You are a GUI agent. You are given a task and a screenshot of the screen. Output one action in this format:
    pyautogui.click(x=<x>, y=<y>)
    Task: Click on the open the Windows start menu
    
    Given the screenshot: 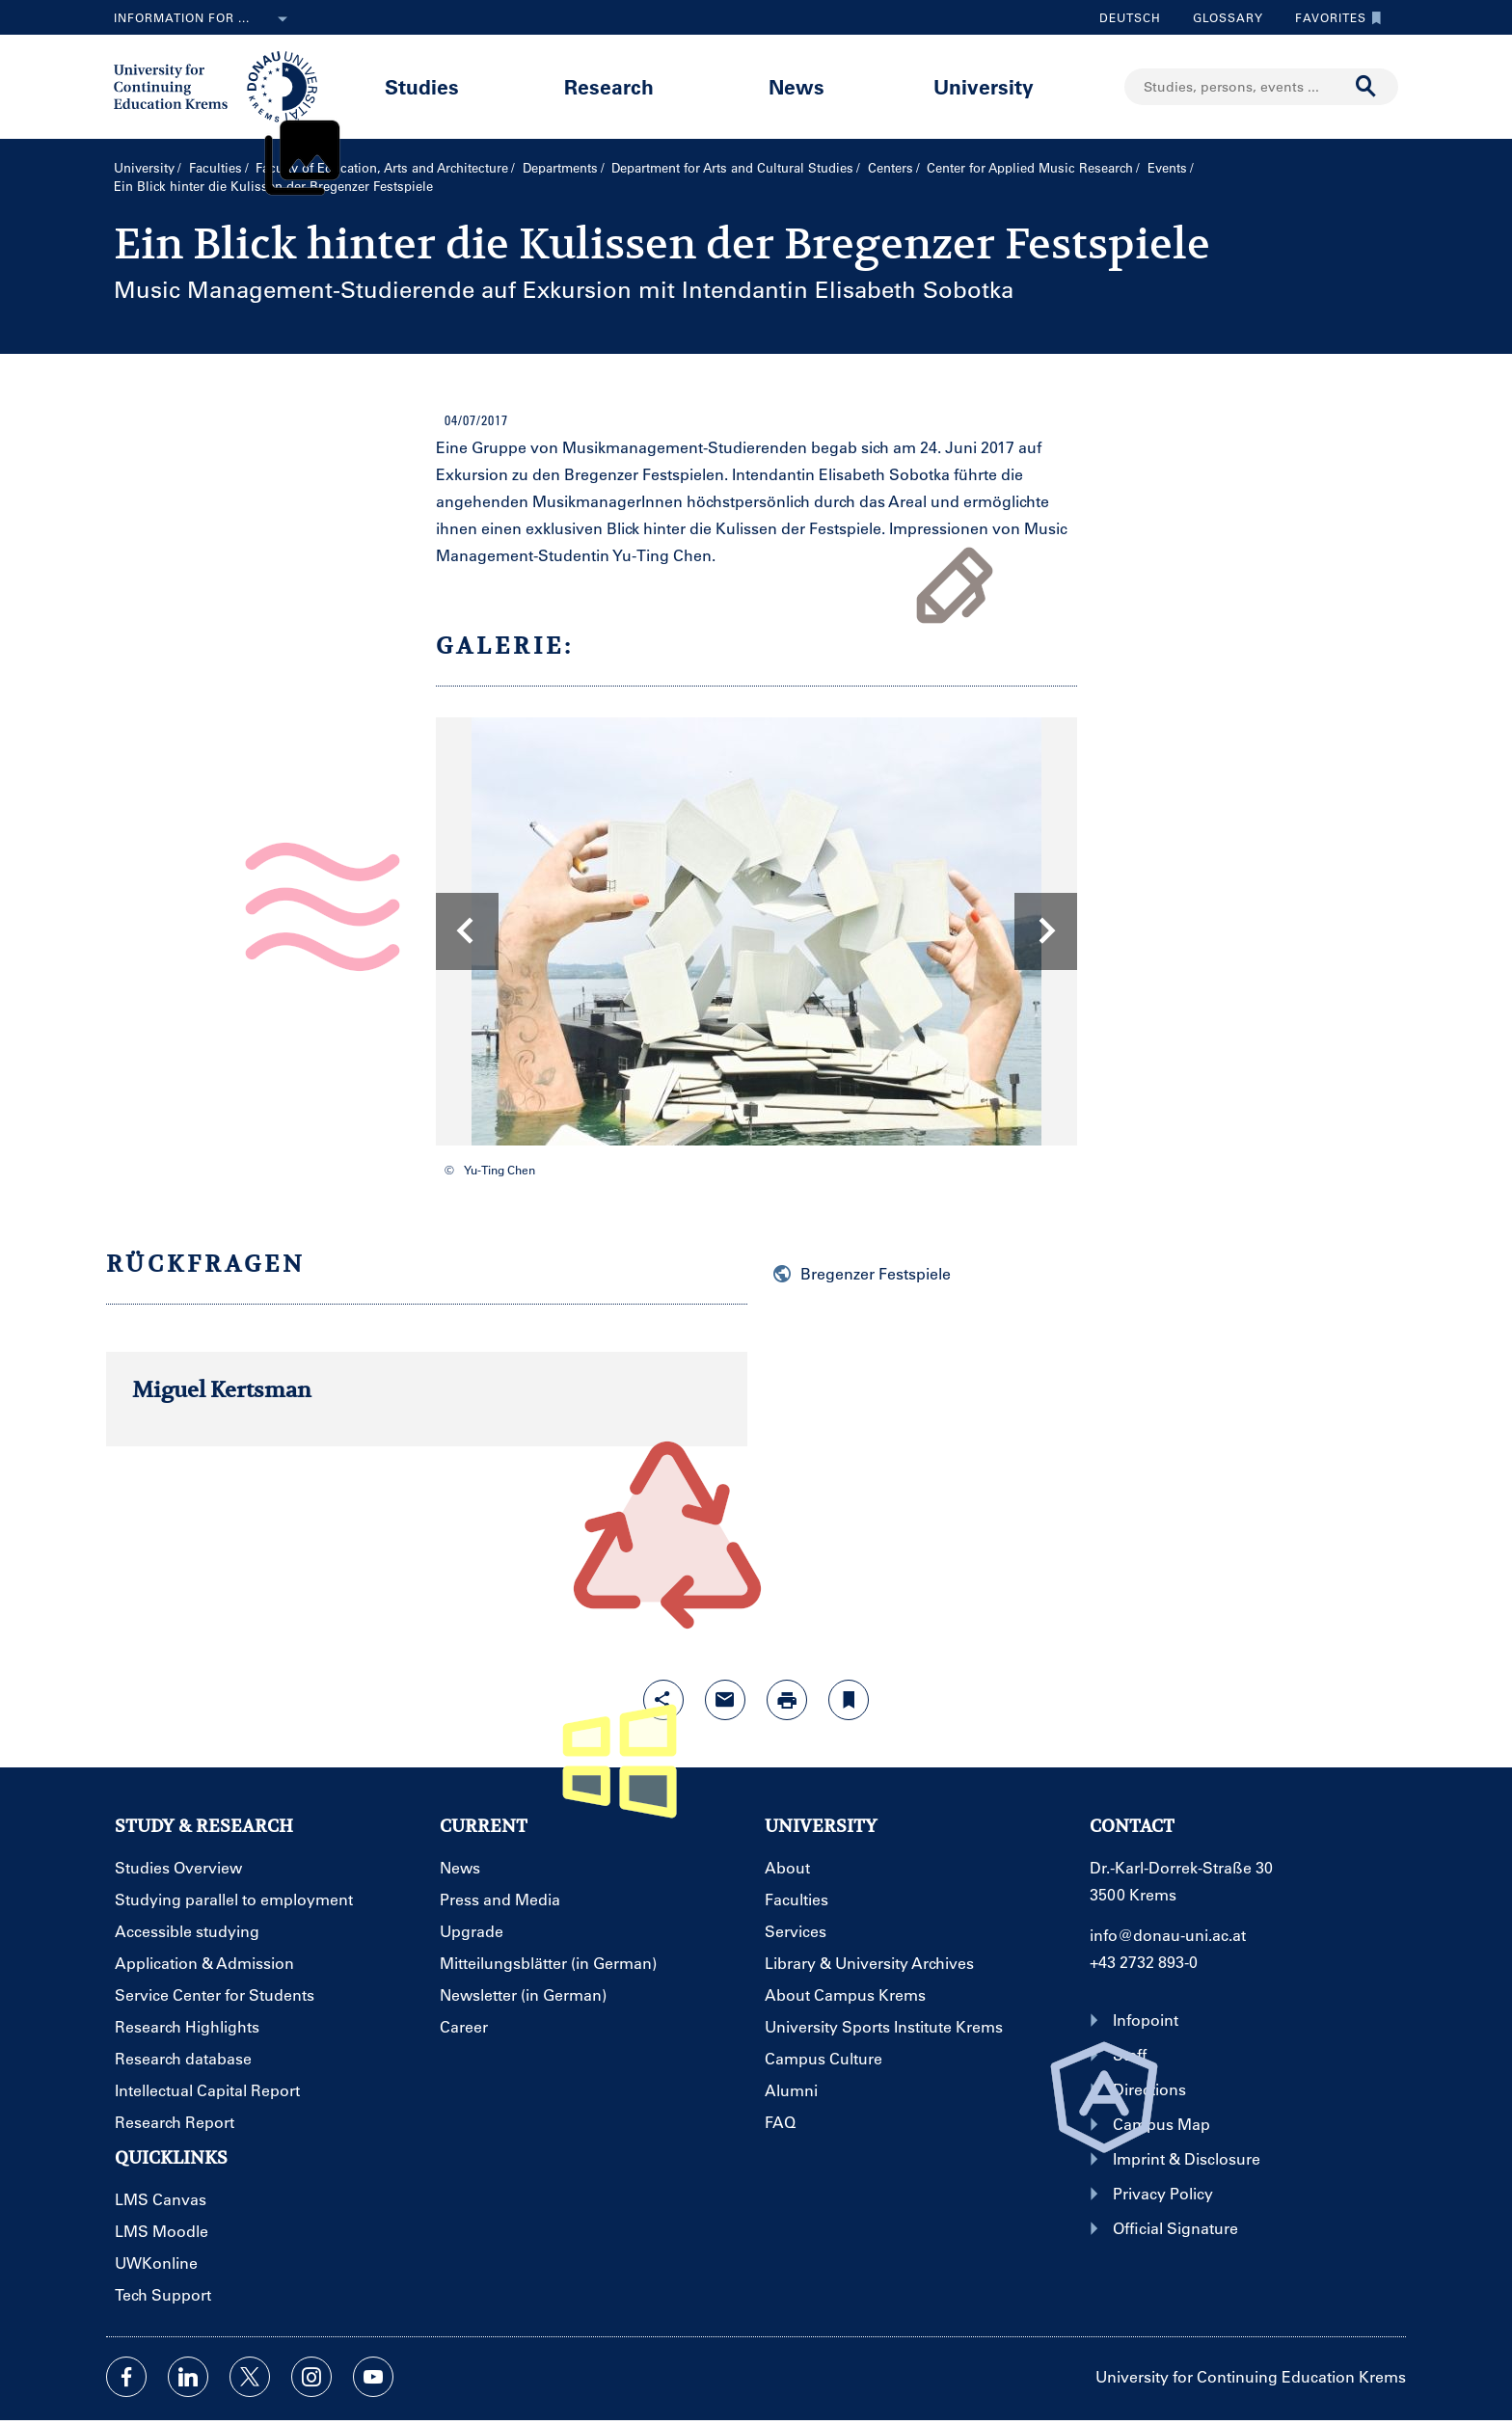 What is the action you would take?
    pyautogui.click(x=624, y=1761)
    